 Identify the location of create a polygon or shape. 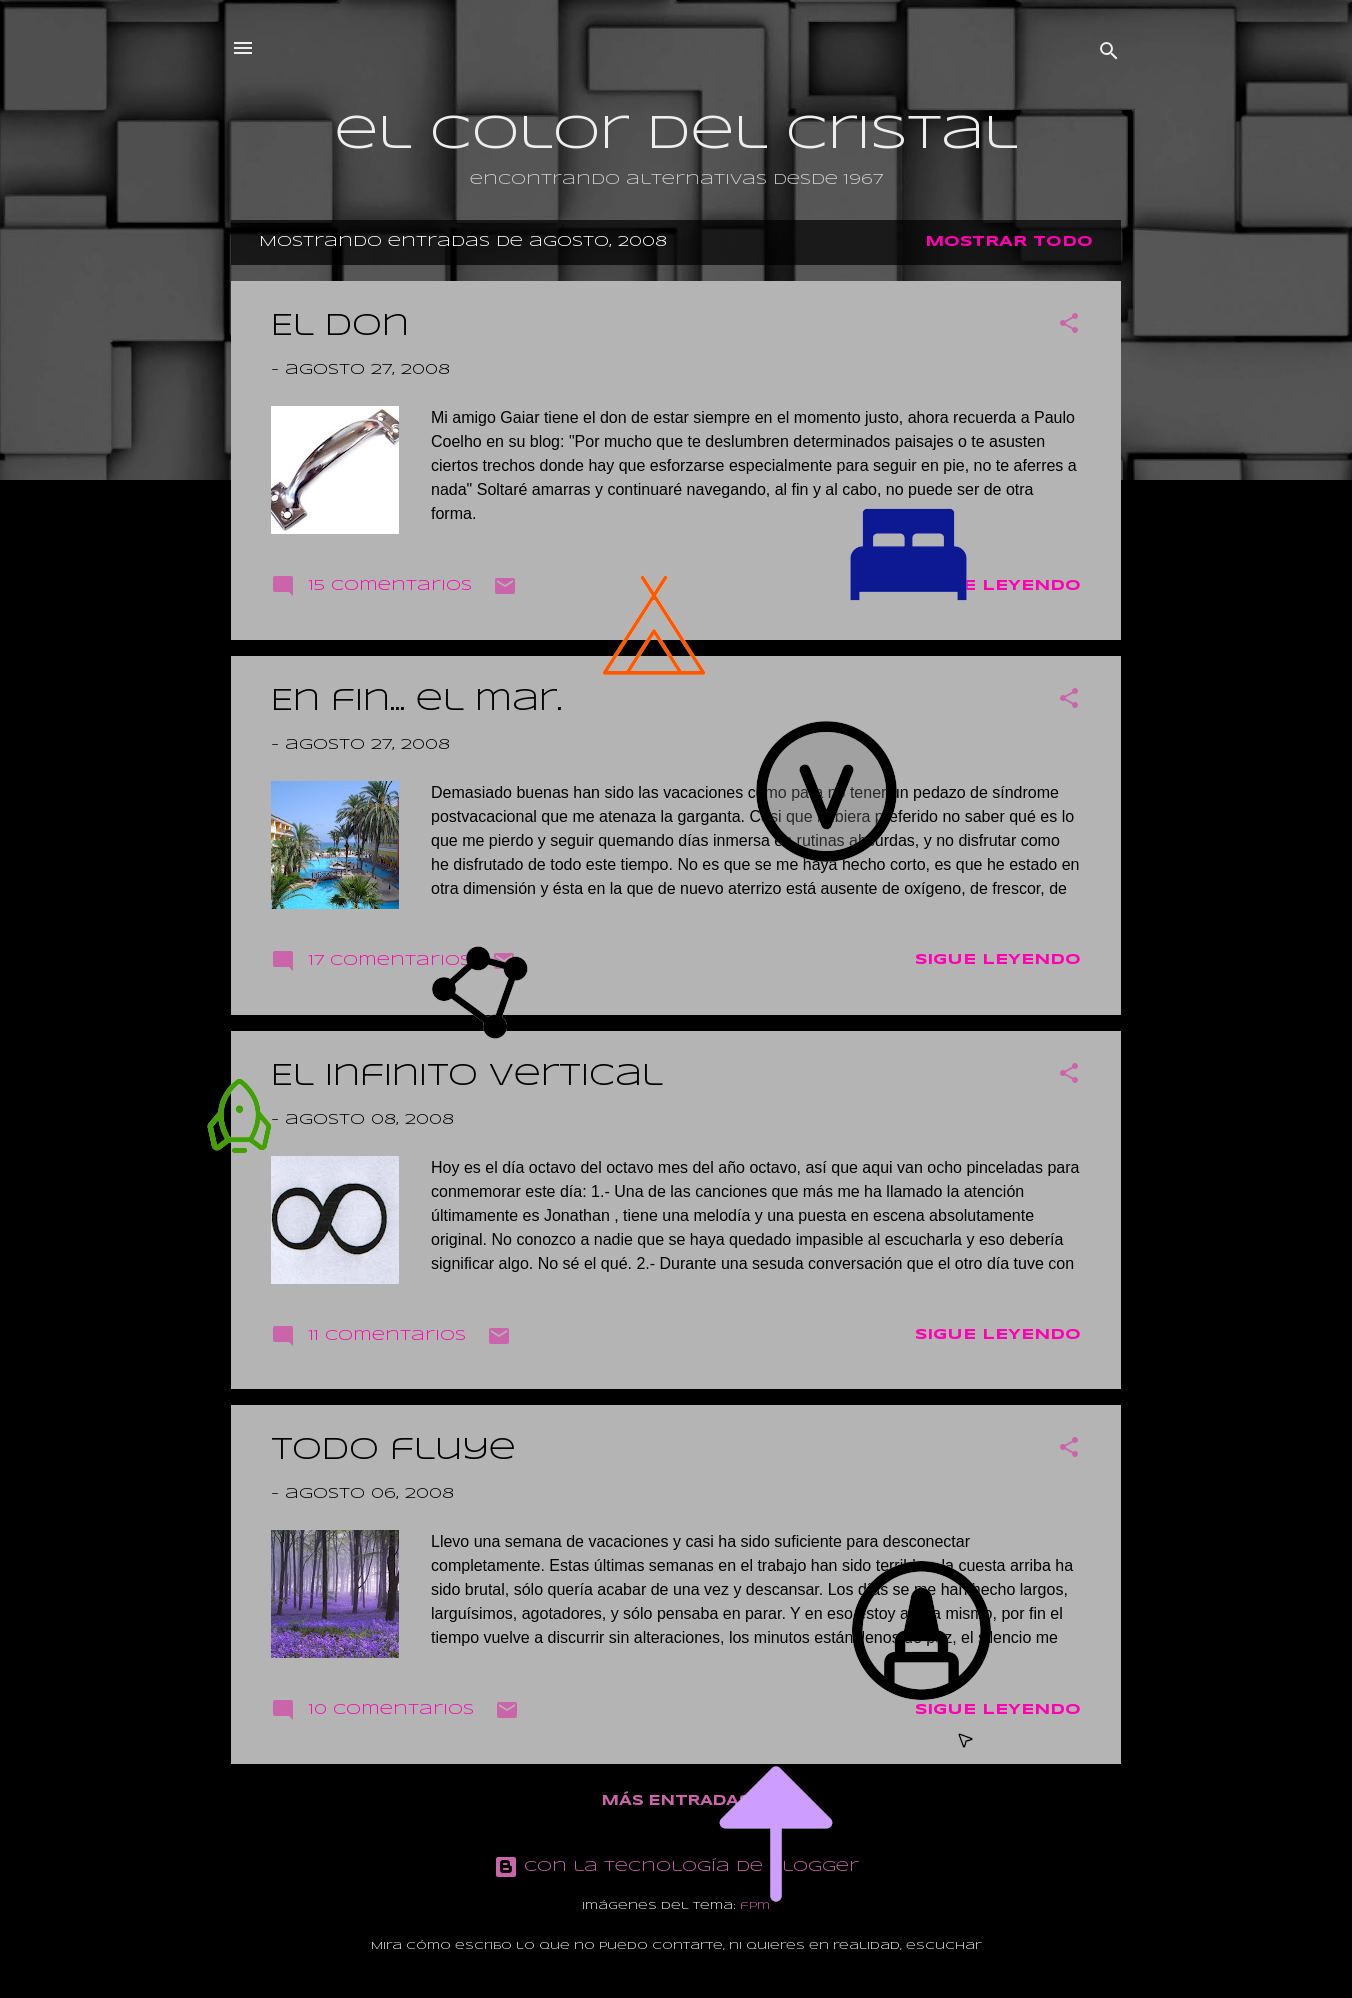
(481, 992).